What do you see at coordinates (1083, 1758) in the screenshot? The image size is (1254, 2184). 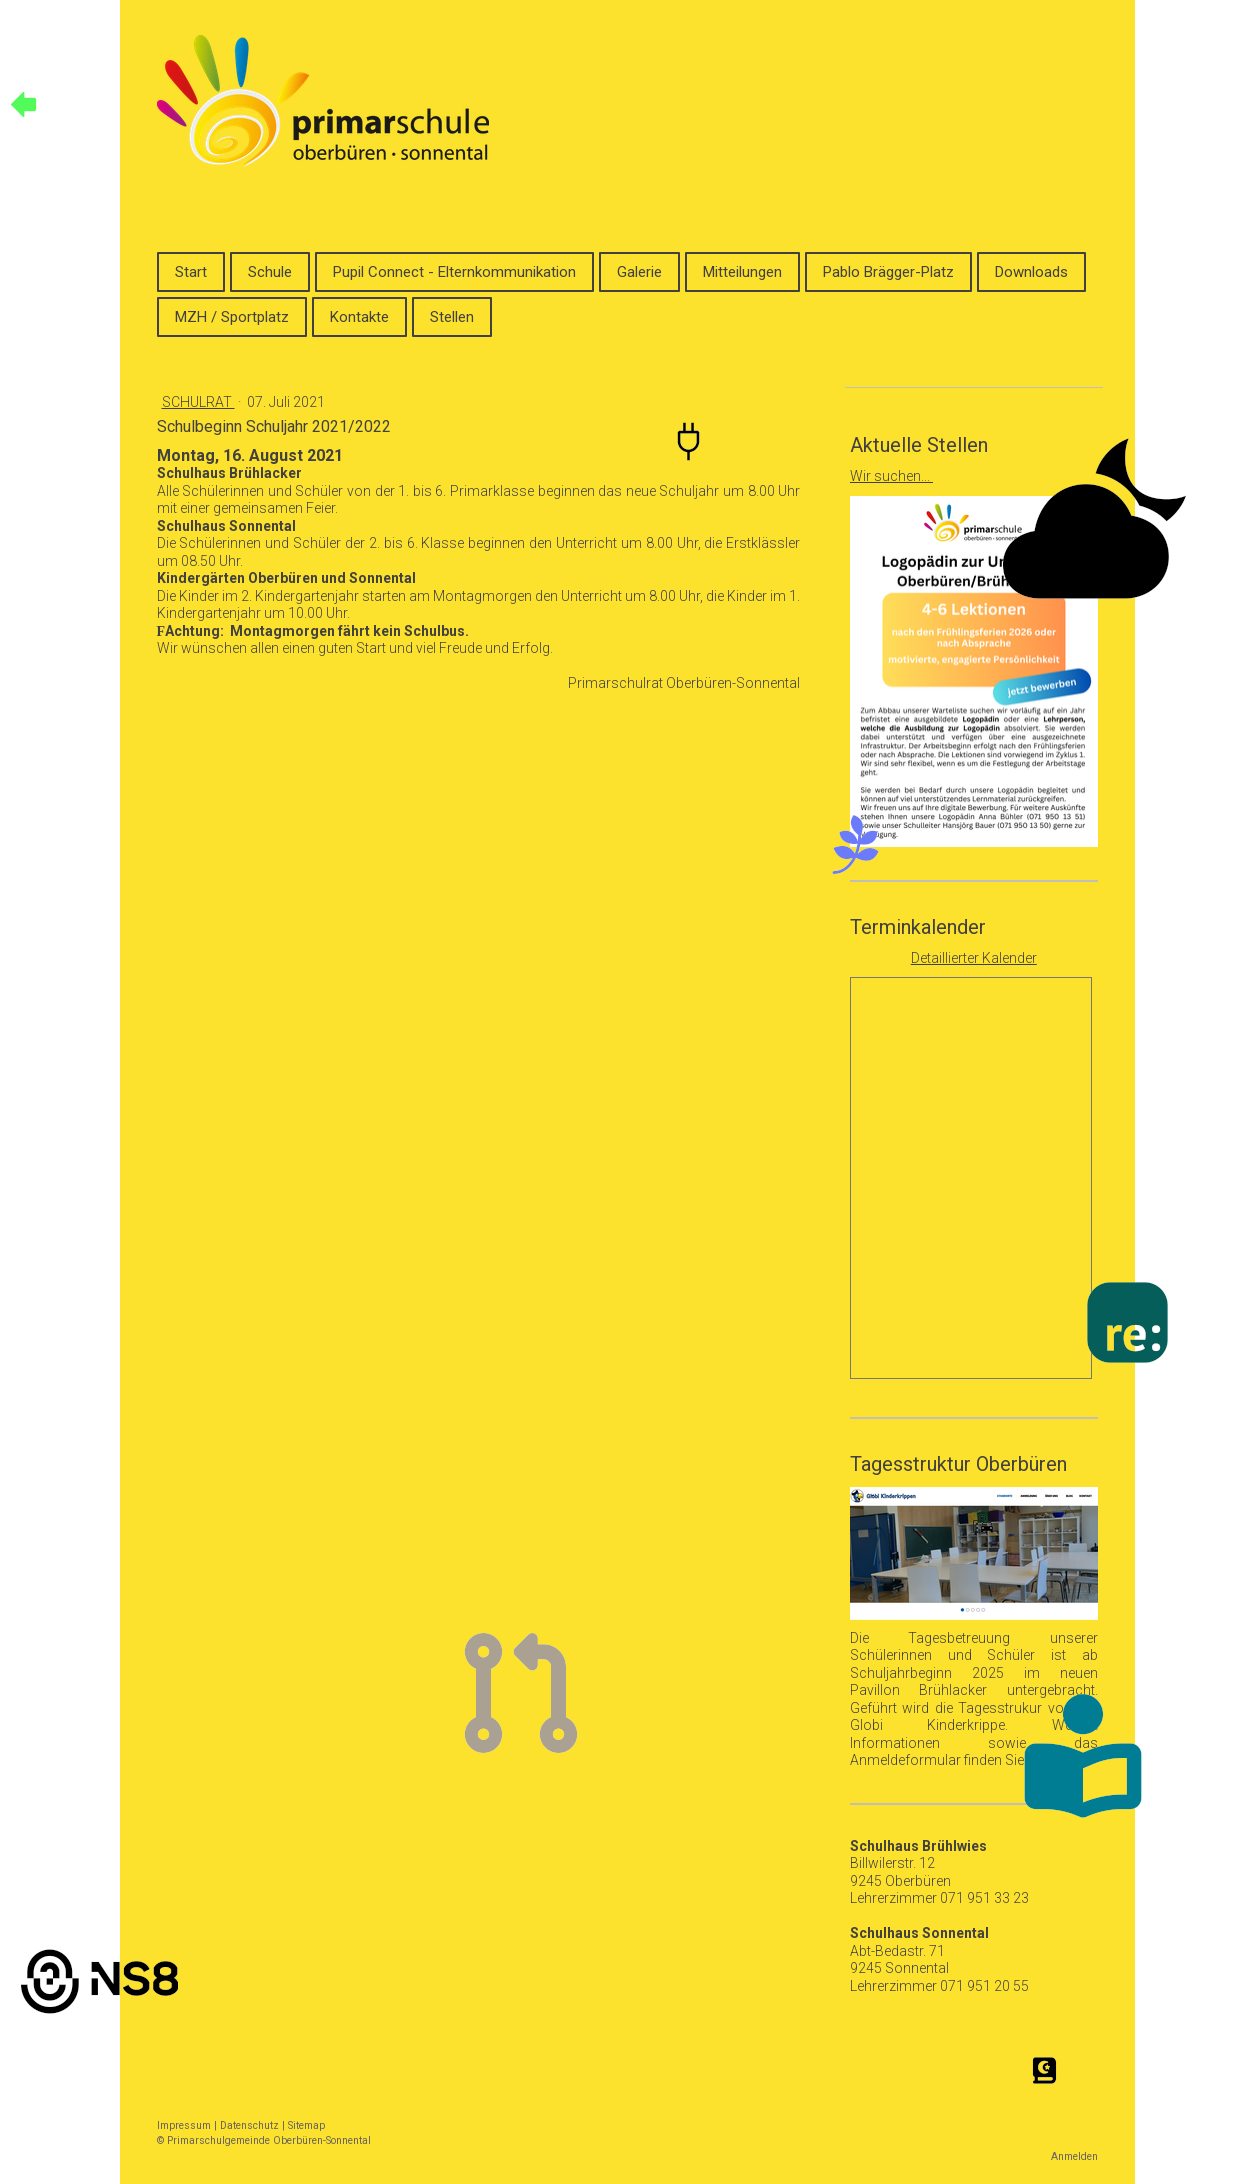 I see `open reading mode or e-reader view` at bounding box center [1083, 1758].